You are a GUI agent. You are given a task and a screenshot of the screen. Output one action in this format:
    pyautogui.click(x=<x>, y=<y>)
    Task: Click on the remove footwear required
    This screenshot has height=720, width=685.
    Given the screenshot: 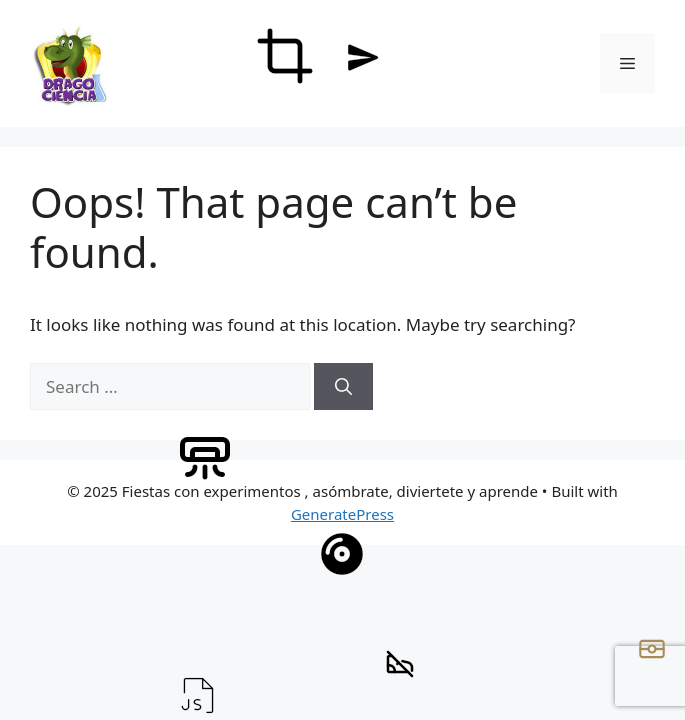 What is the action you would take?
    pyautogui.click(x=400, y=664)
    